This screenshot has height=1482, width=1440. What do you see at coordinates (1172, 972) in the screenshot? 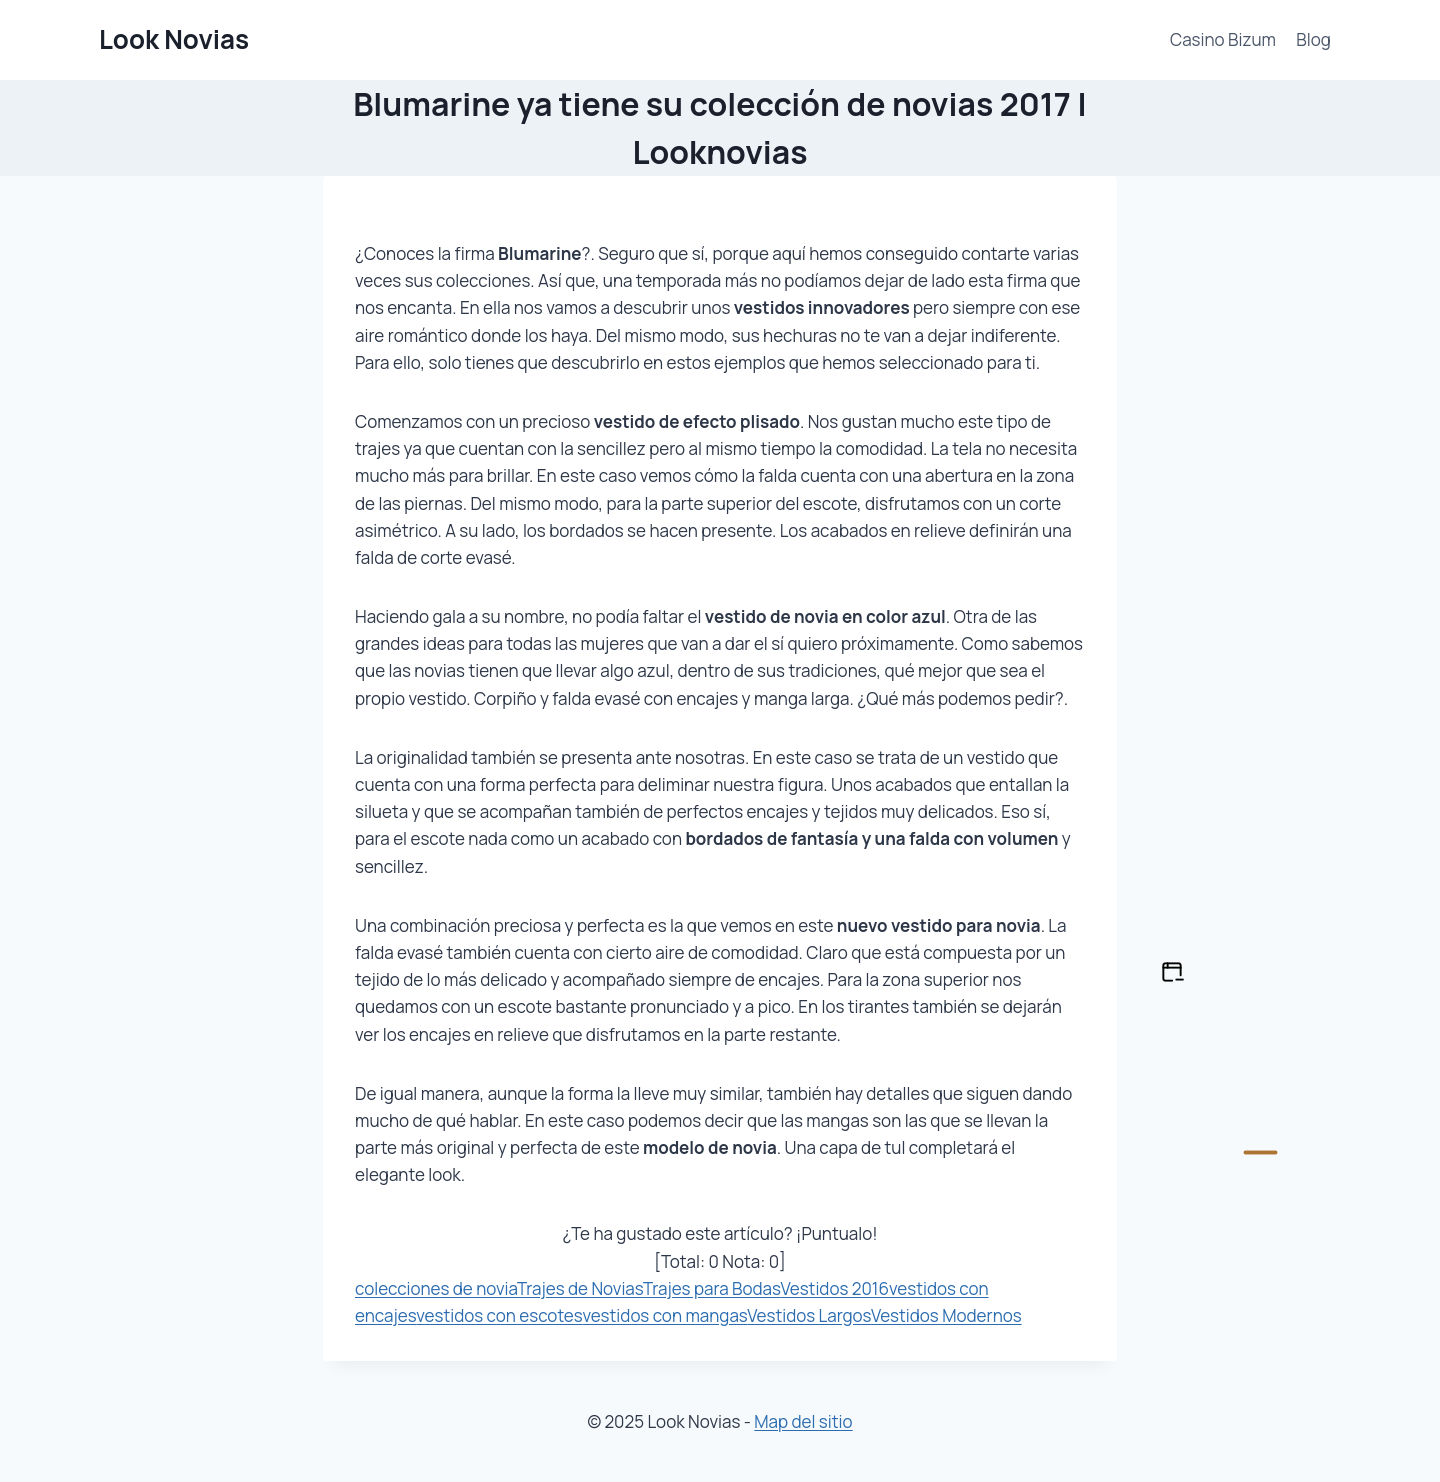
I see `remove a browser tab or window` at bounding box center [1172, 972].